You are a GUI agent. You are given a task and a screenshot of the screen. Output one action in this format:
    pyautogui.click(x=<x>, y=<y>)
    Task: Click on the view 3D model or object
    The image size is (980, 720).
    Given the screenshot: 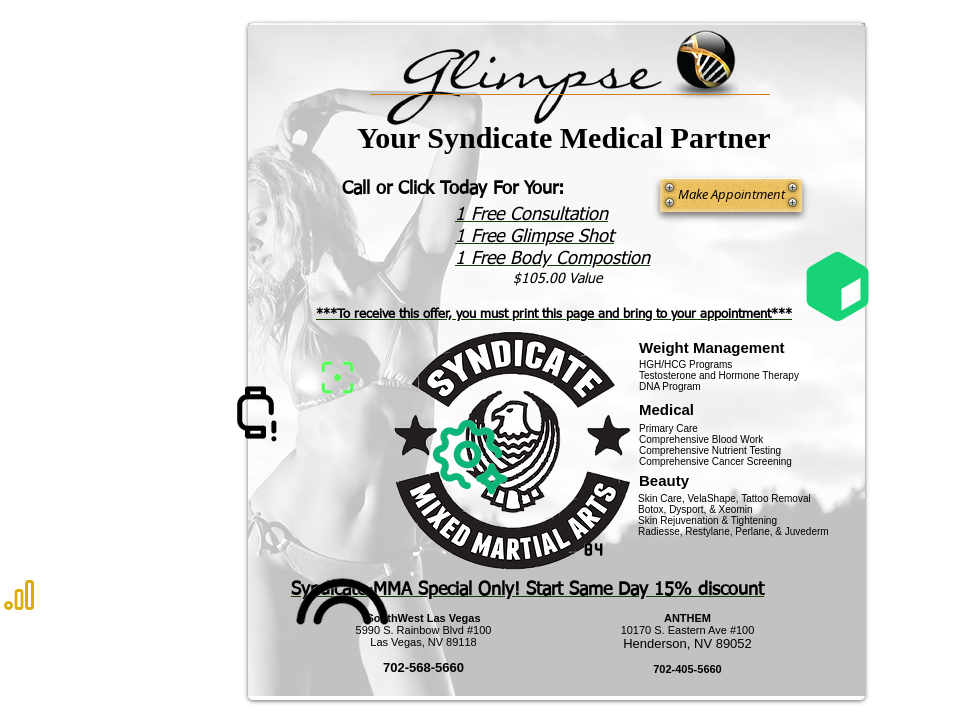 What is the action you would take?
    pyautogui.click(x=837, y=286)
    